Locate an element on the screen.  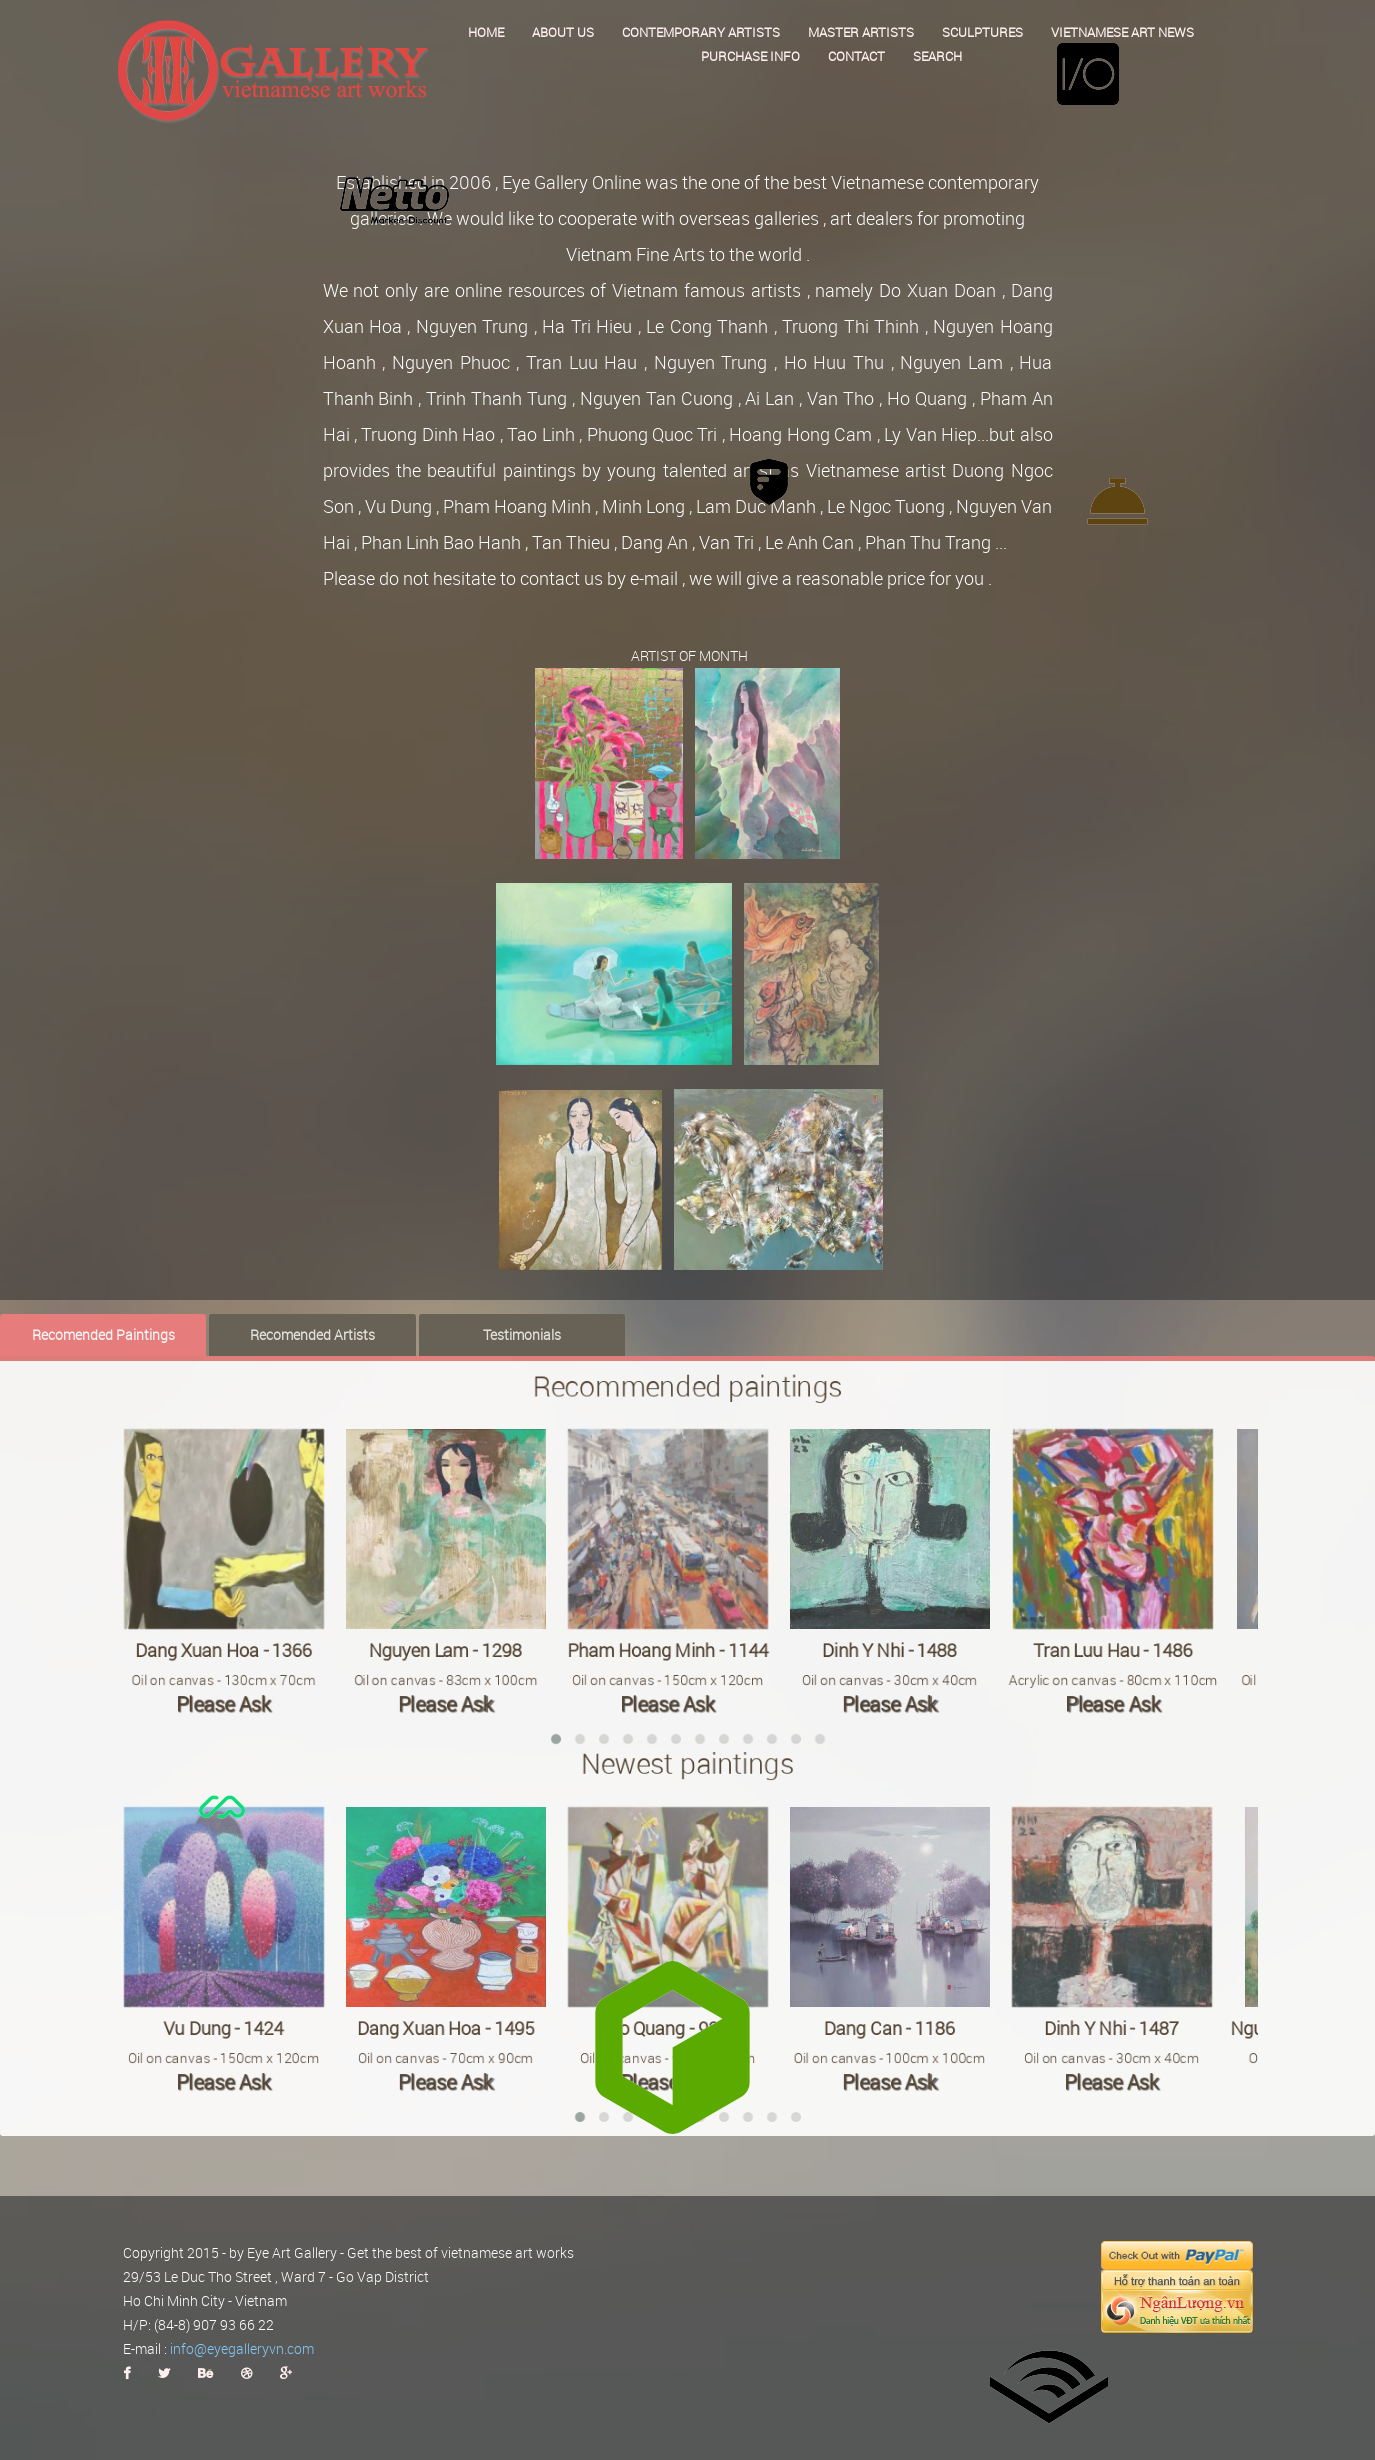
webdriverio automation framework logo is located at coordinates (1088, 74).